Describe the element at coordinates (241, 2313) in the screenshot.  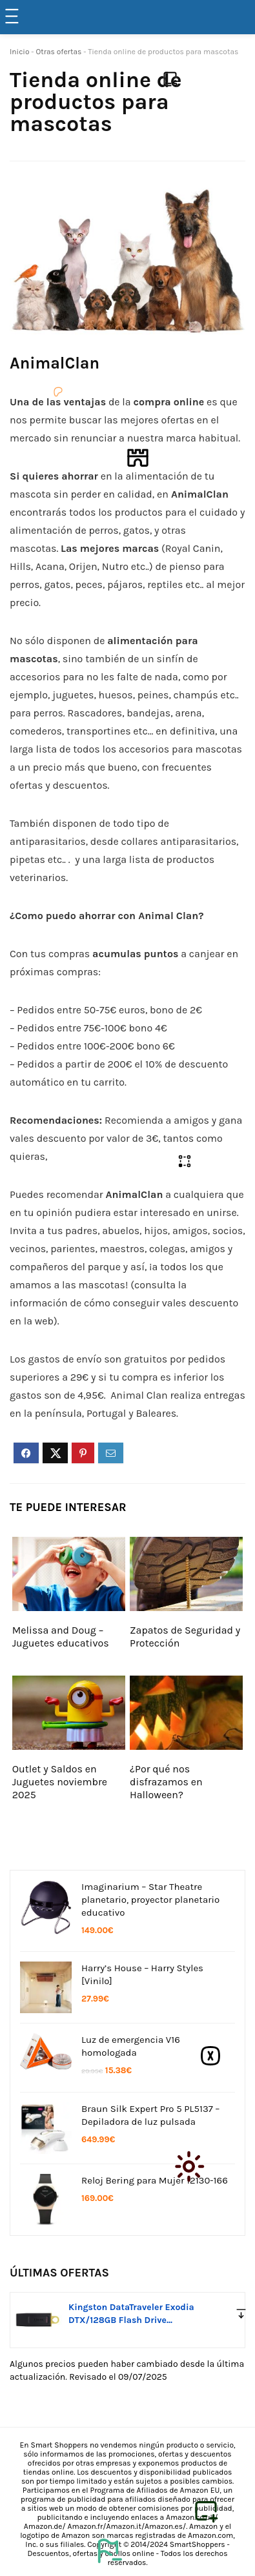
I see `download file or content` at that location.